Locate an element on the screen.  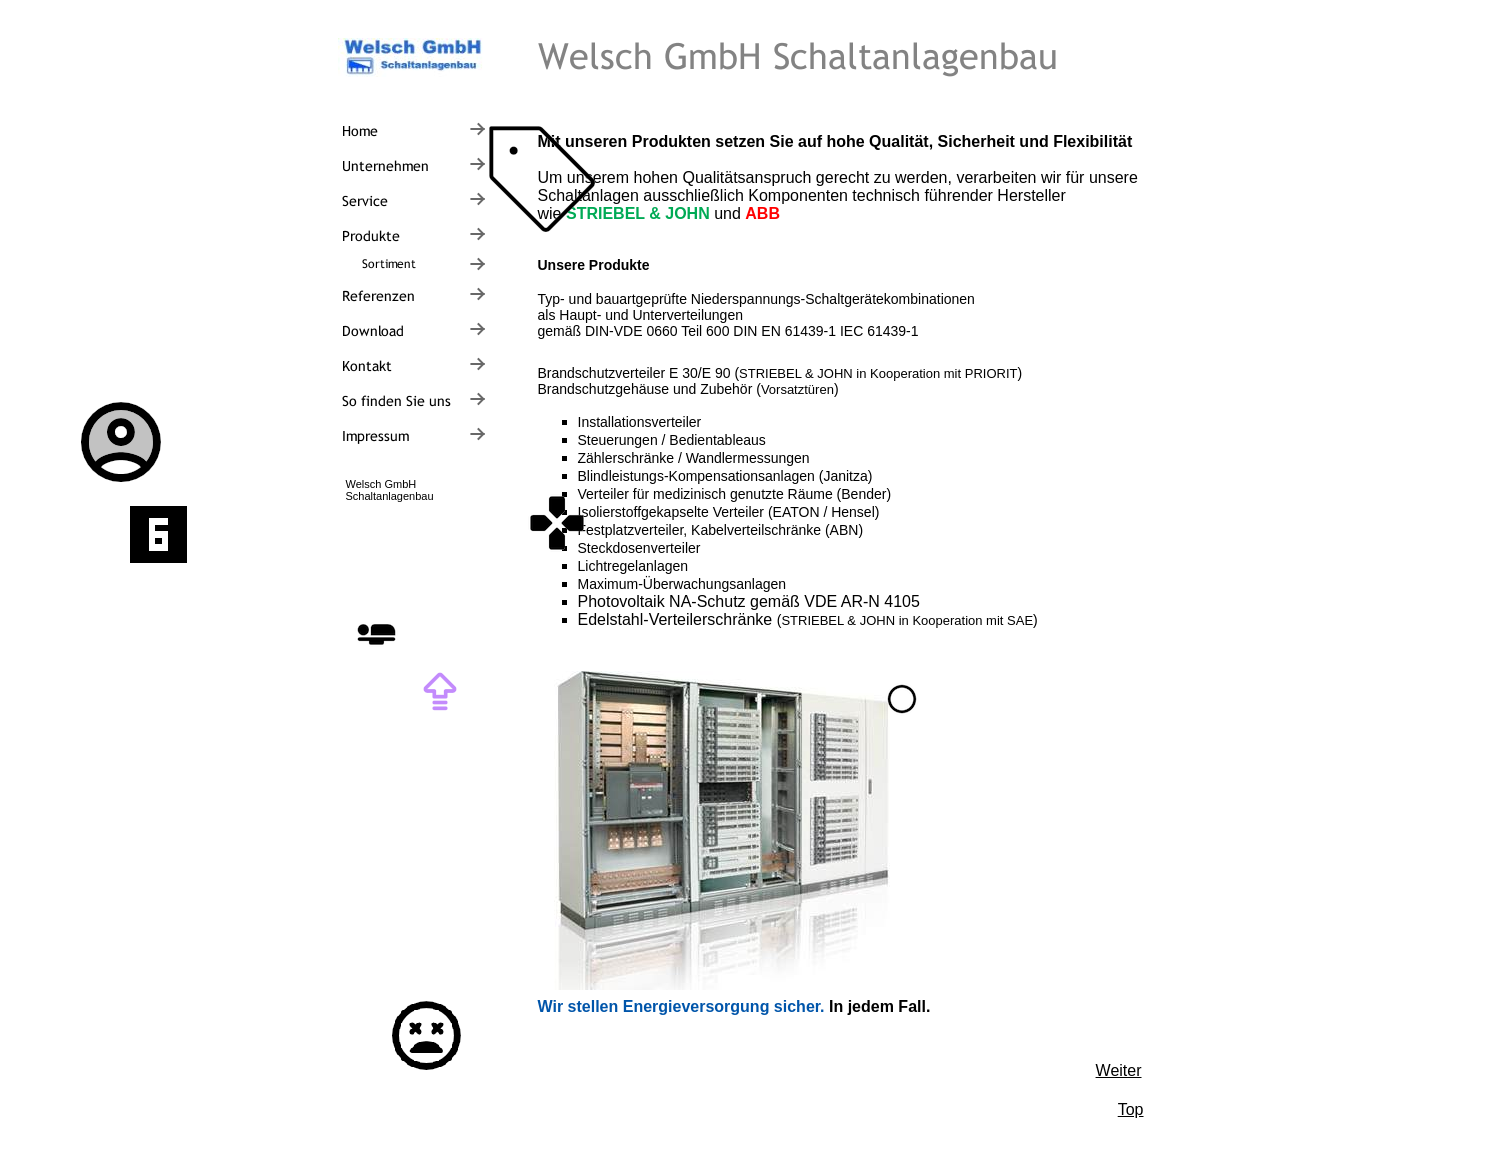
access your account or profile settings is located at coordinates (121, 442).